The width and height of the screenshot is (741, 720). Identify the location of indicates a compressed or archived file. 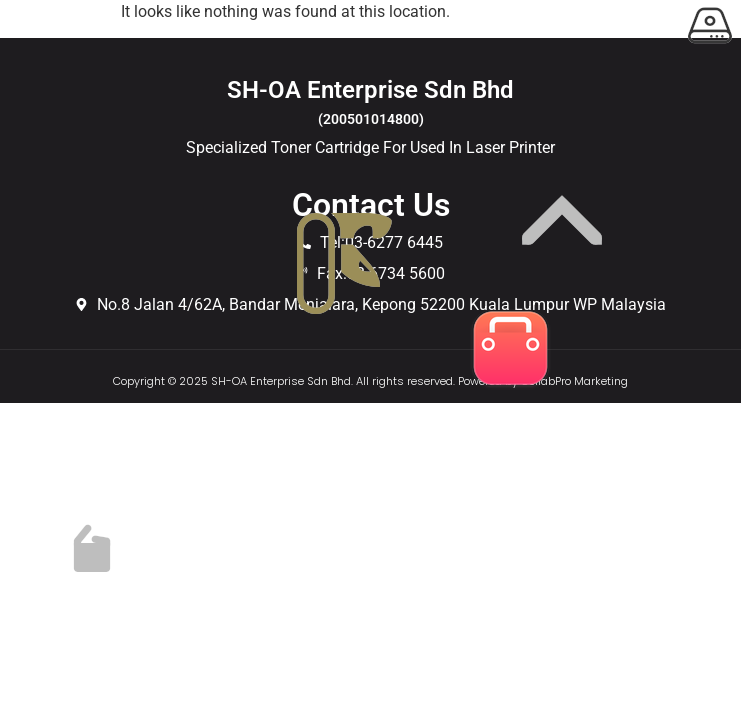
(92, 543).